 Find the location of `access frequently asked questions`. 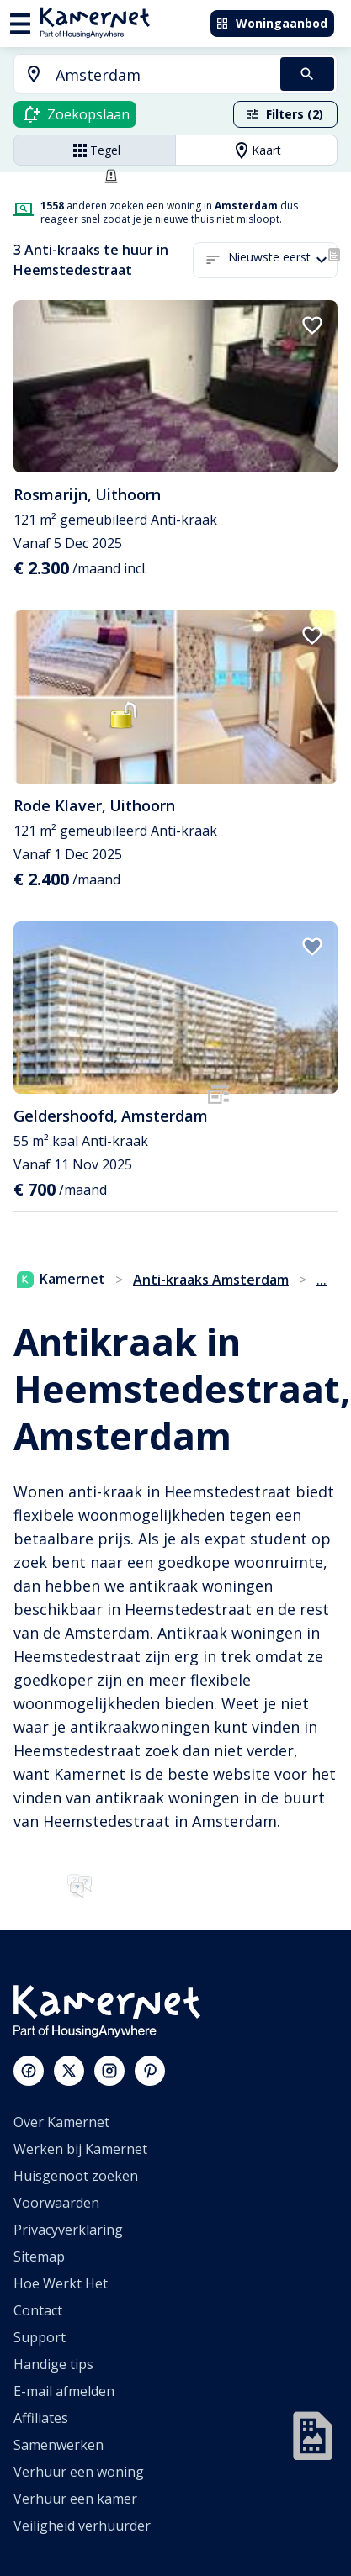

access frequently asked questions is located at coordinates (79, 1886).